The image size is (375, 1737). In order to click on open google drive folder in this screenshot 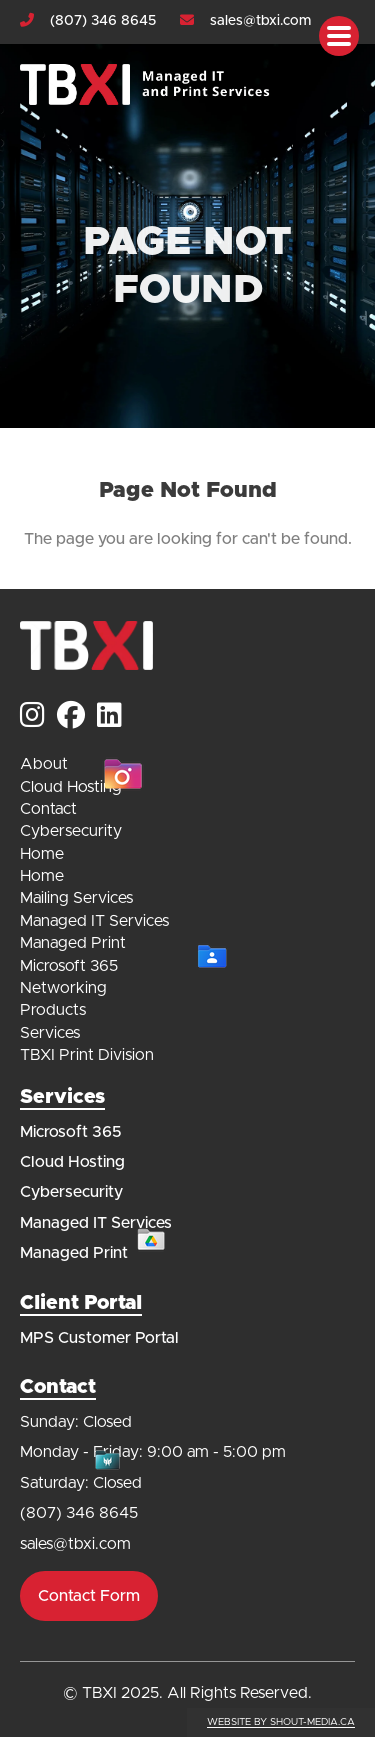, I will do `click(151, 1240)`.